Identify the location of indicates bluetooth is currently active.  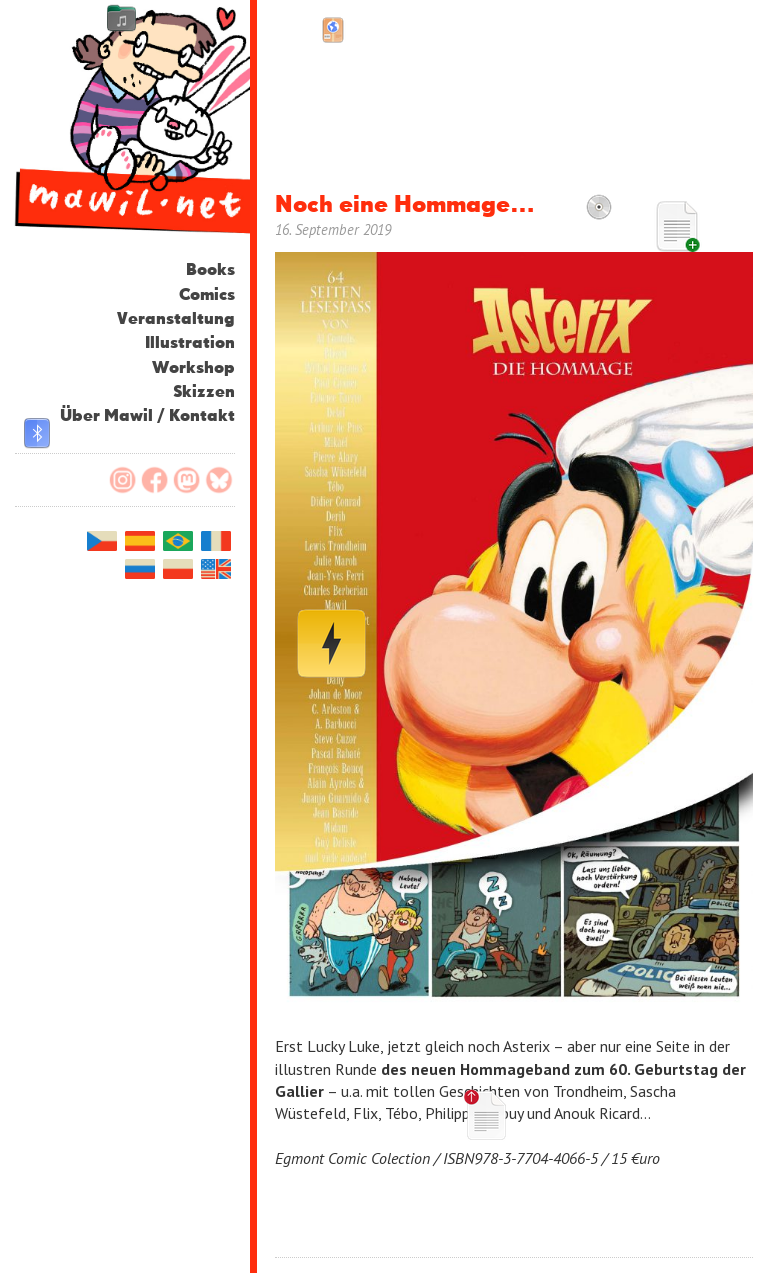
(37, 433).